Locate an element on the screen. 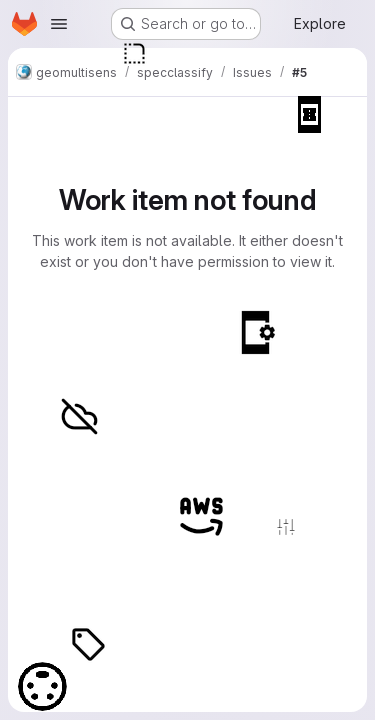 The width and height of the screenshot is (375, 720). access app settings is located at coordinates (255, 332).